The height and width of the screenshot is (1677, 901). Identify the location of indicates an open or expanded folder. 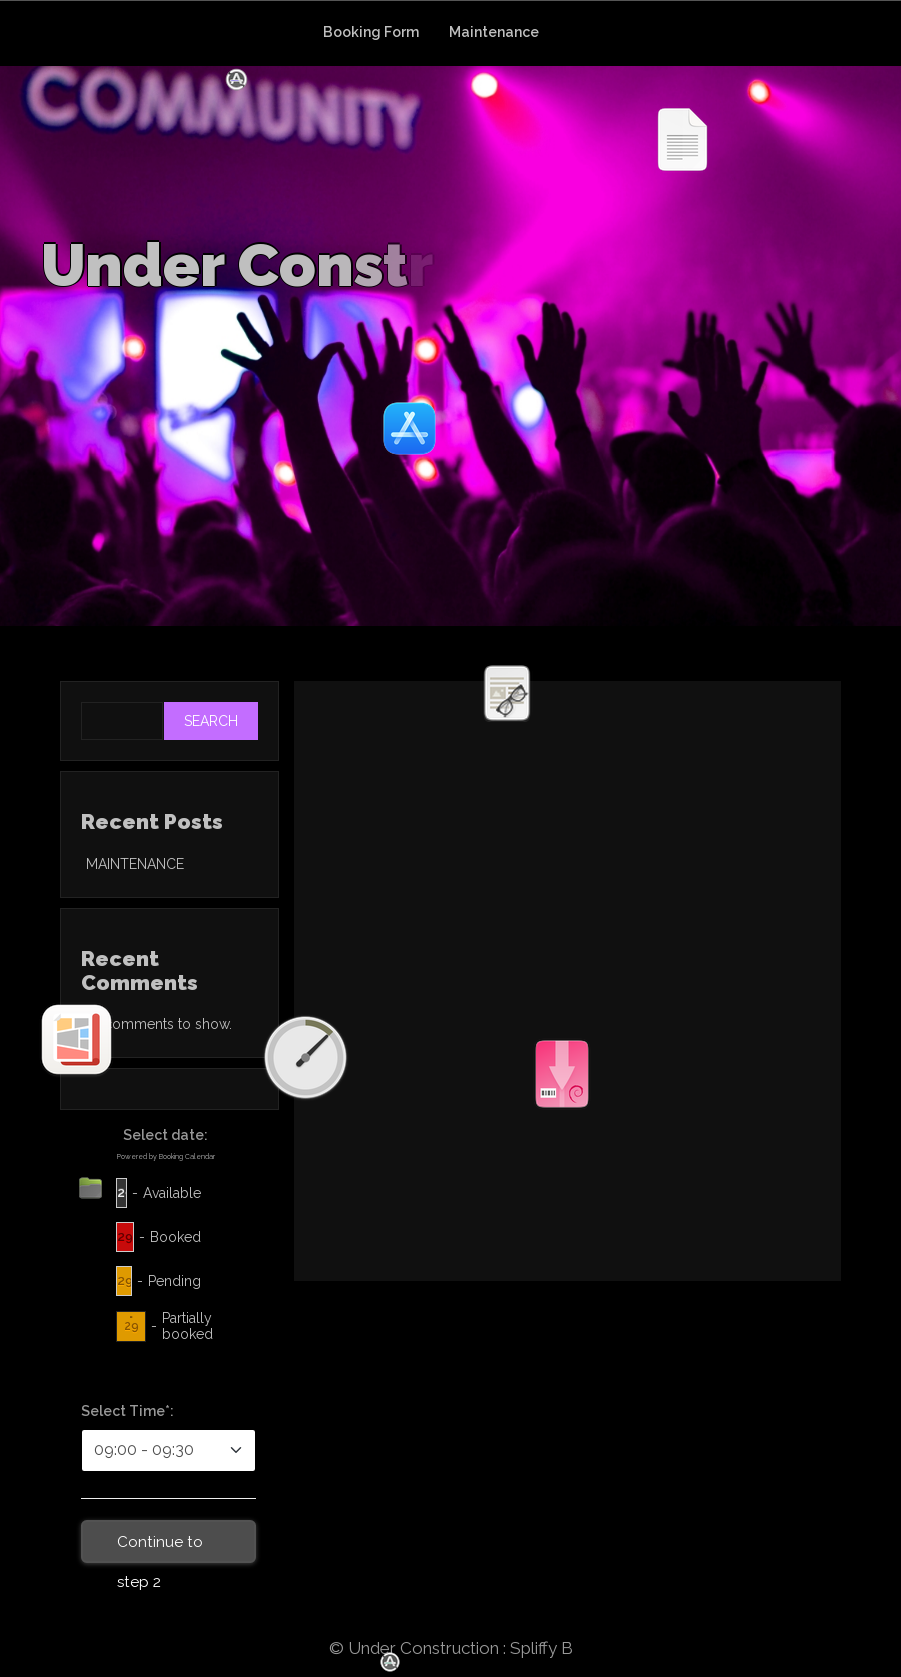
(90, 1187).